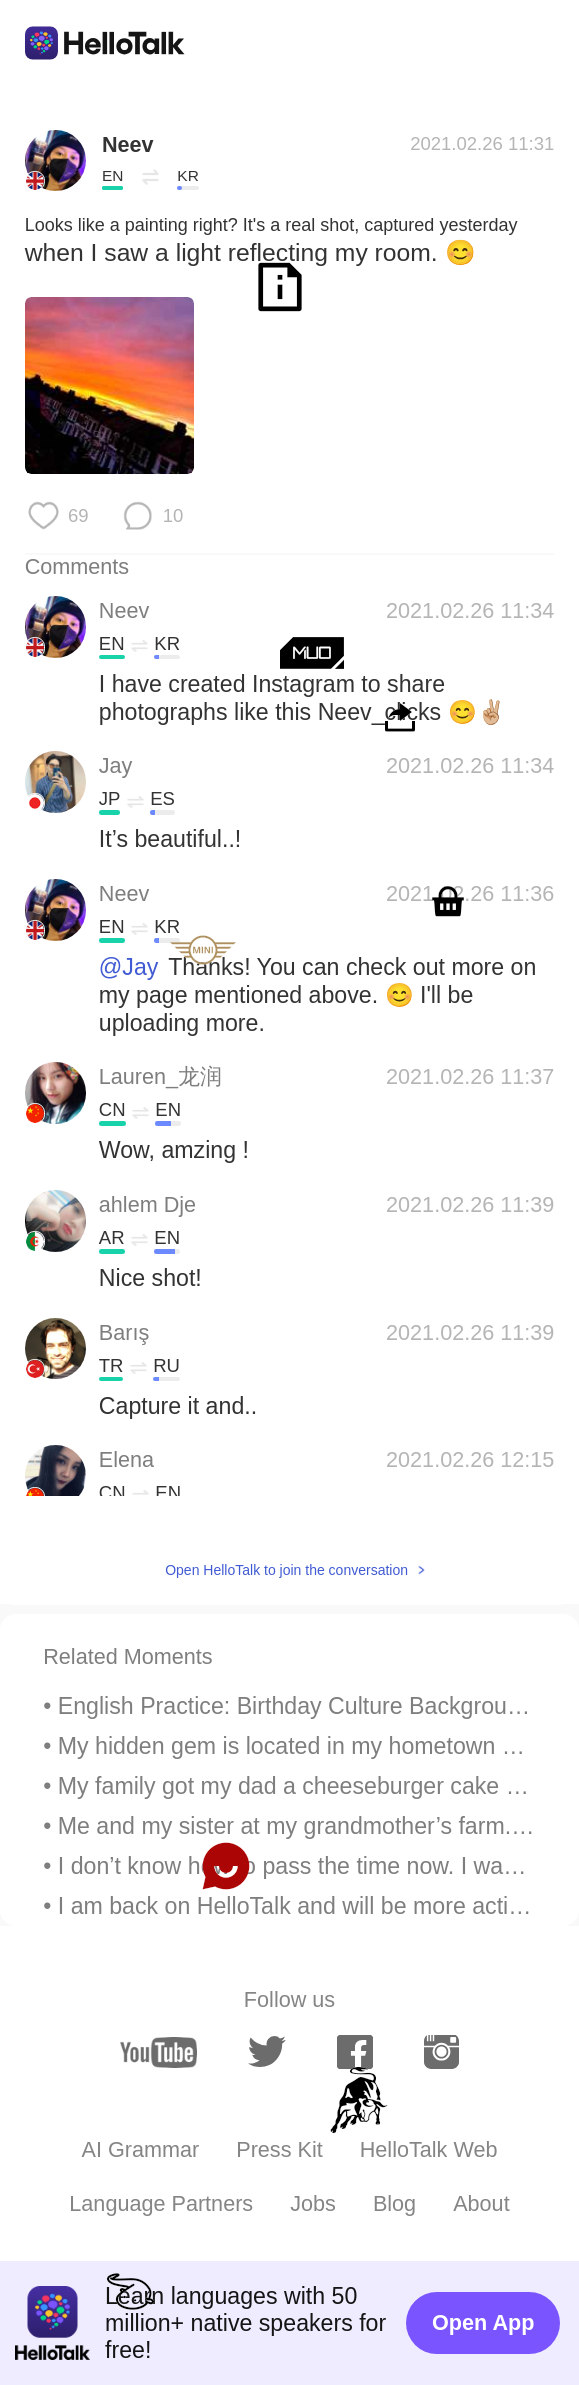 The image size is (579, 2385). What do you see at coordinates (280, 287) in the screenshot?
I see `view file details or properties` at bounding box center [280, 287].